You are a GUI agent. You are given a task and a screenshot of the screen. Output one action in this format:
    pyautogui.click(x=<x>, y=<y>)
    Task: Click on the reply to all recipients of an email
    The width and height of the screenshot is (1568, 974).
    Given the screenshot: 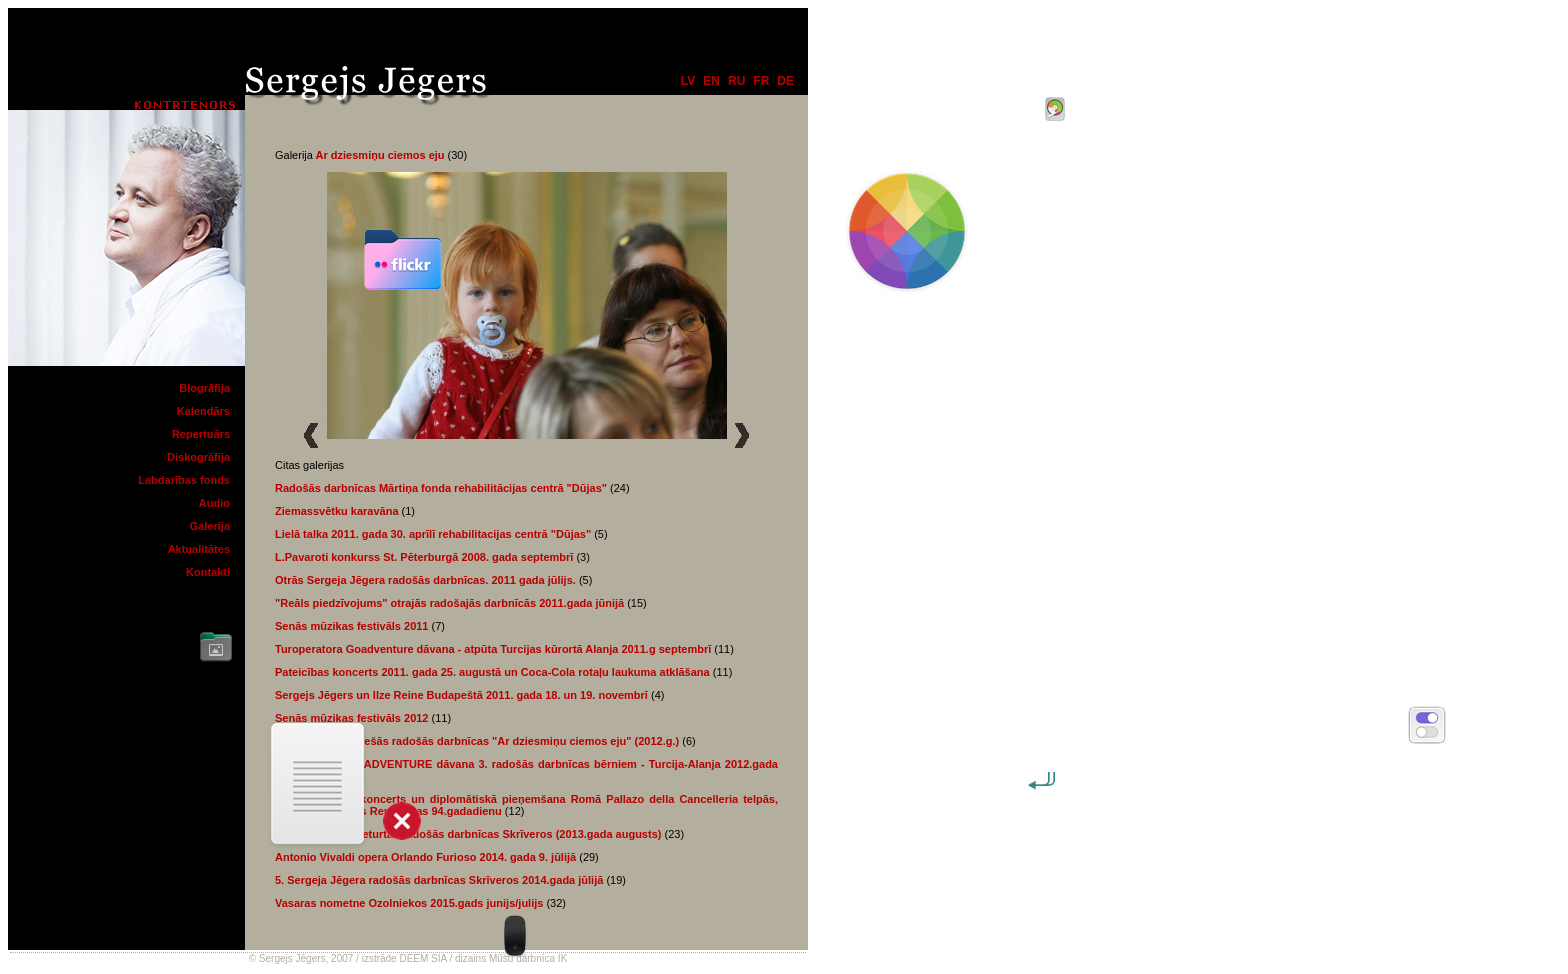 What is the action you would take?
    pyautogui.click(x=1041, y=779)
    